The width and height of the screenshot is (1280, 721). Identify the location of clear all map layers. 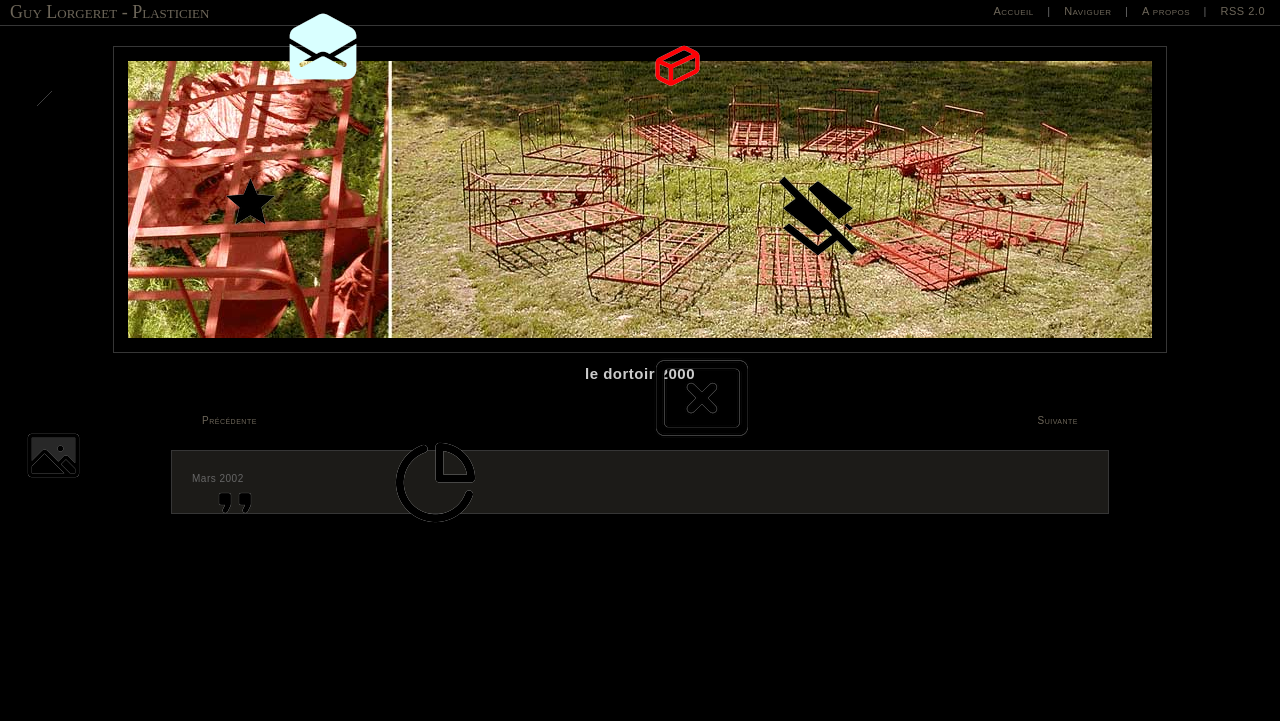
(818, 220).